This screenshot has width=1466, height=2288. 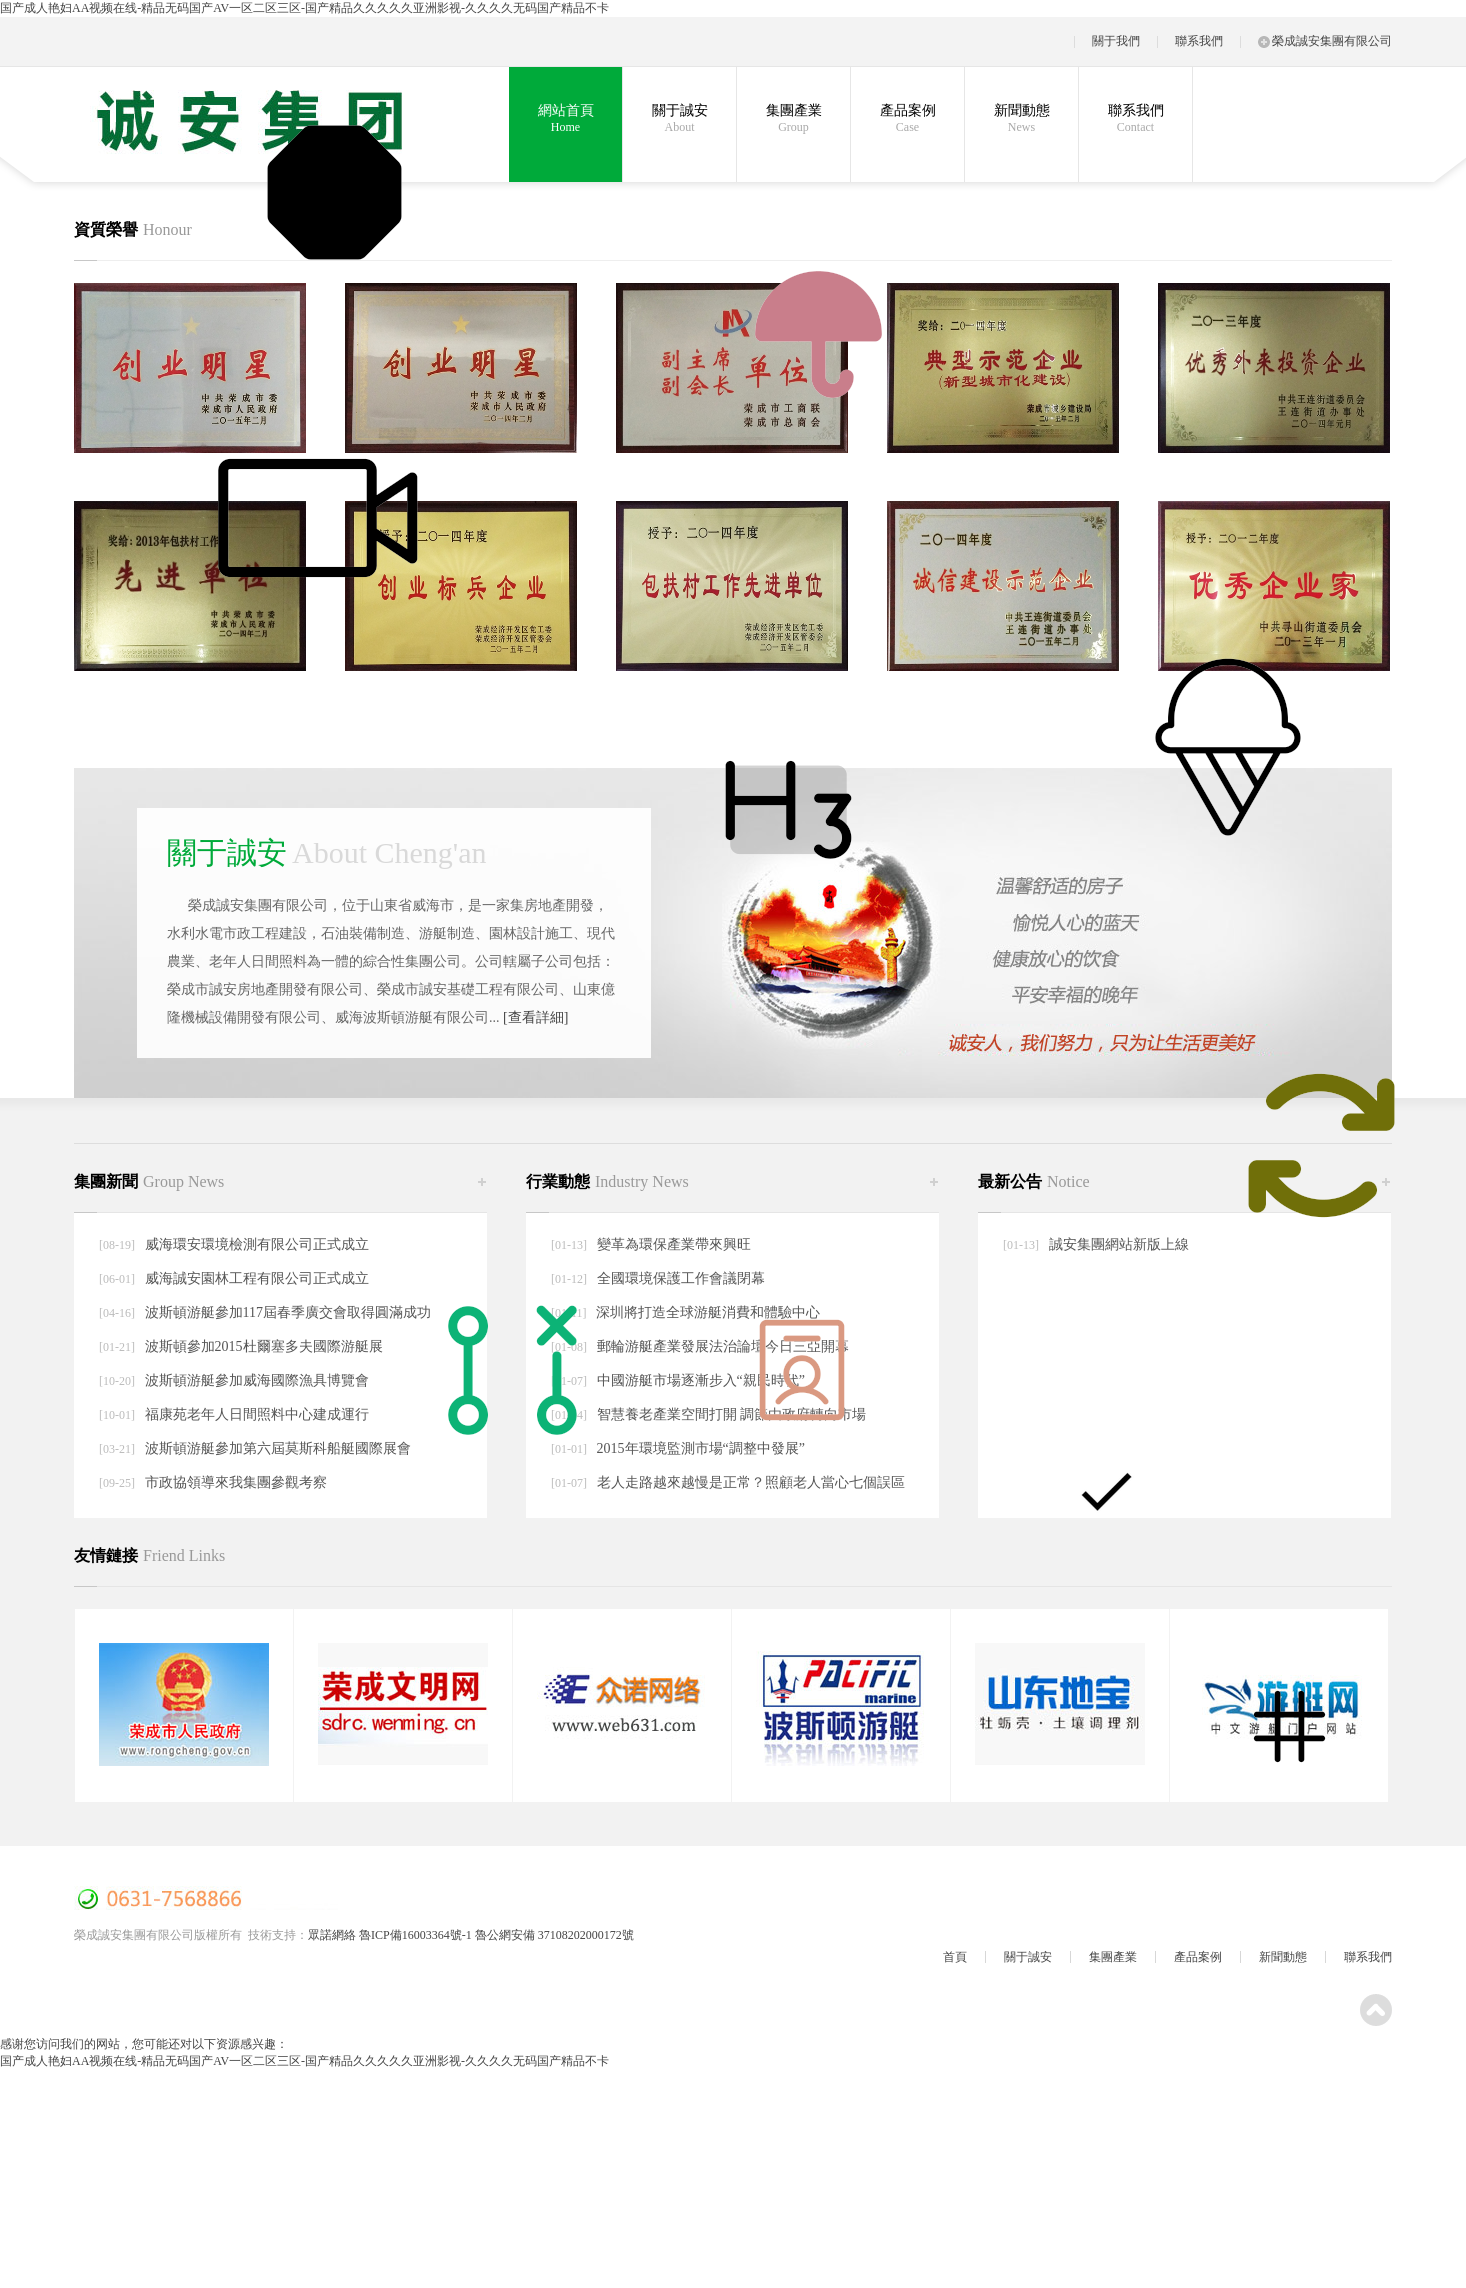 I want to click on format text as heading level 3, so click(x=781, y=807).